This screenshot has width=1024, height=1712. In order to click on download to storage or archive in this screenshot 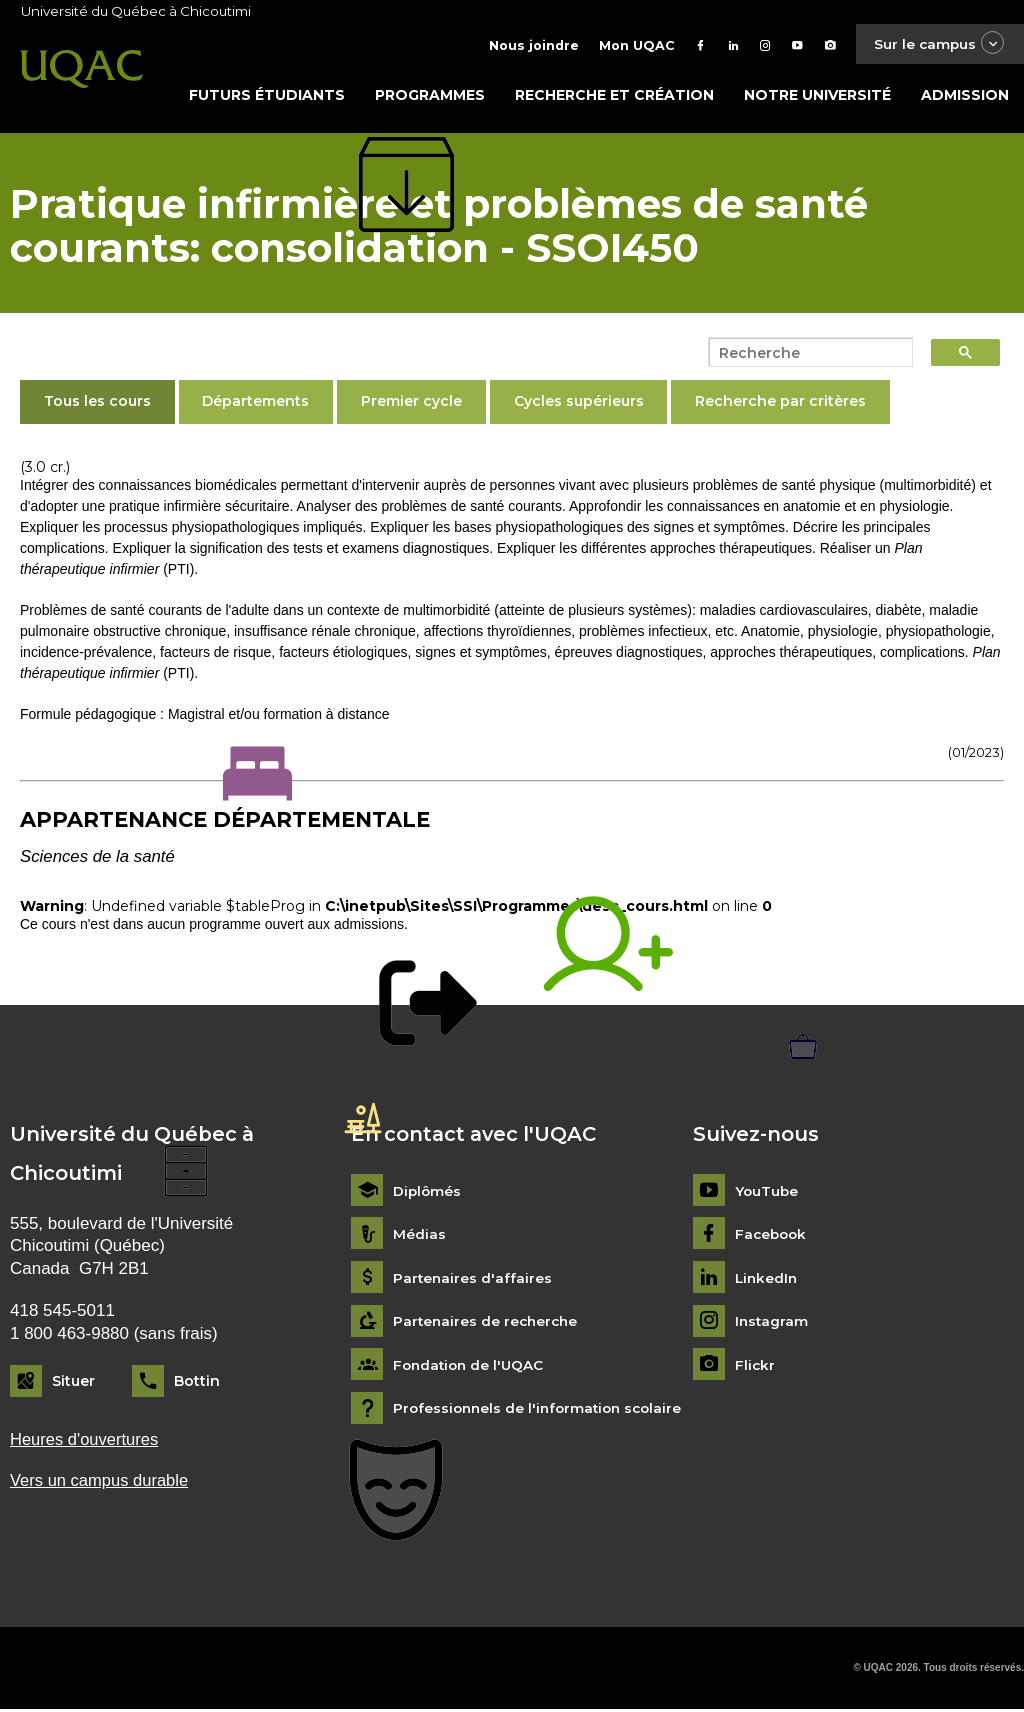, I will do `click(406, 184)`.